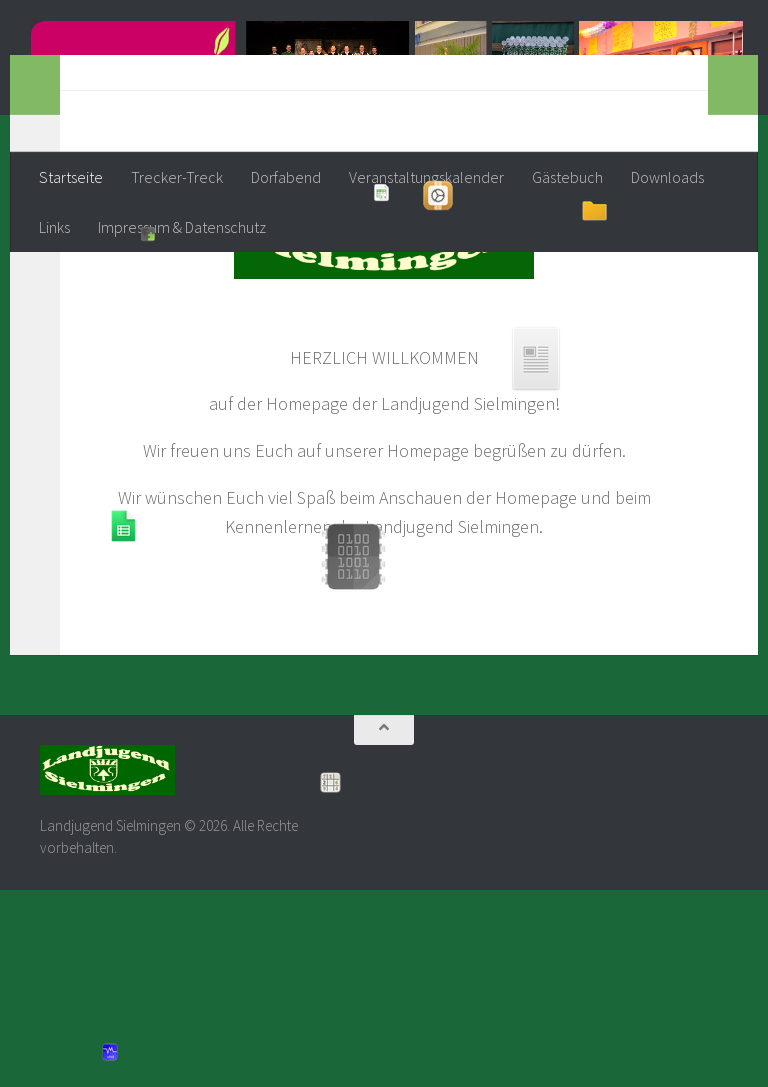  What do you see at coordinates (123, 526) in the screenshot?
I see `open an opendocument spreadsheet template file` at bounding box center [123, 526].